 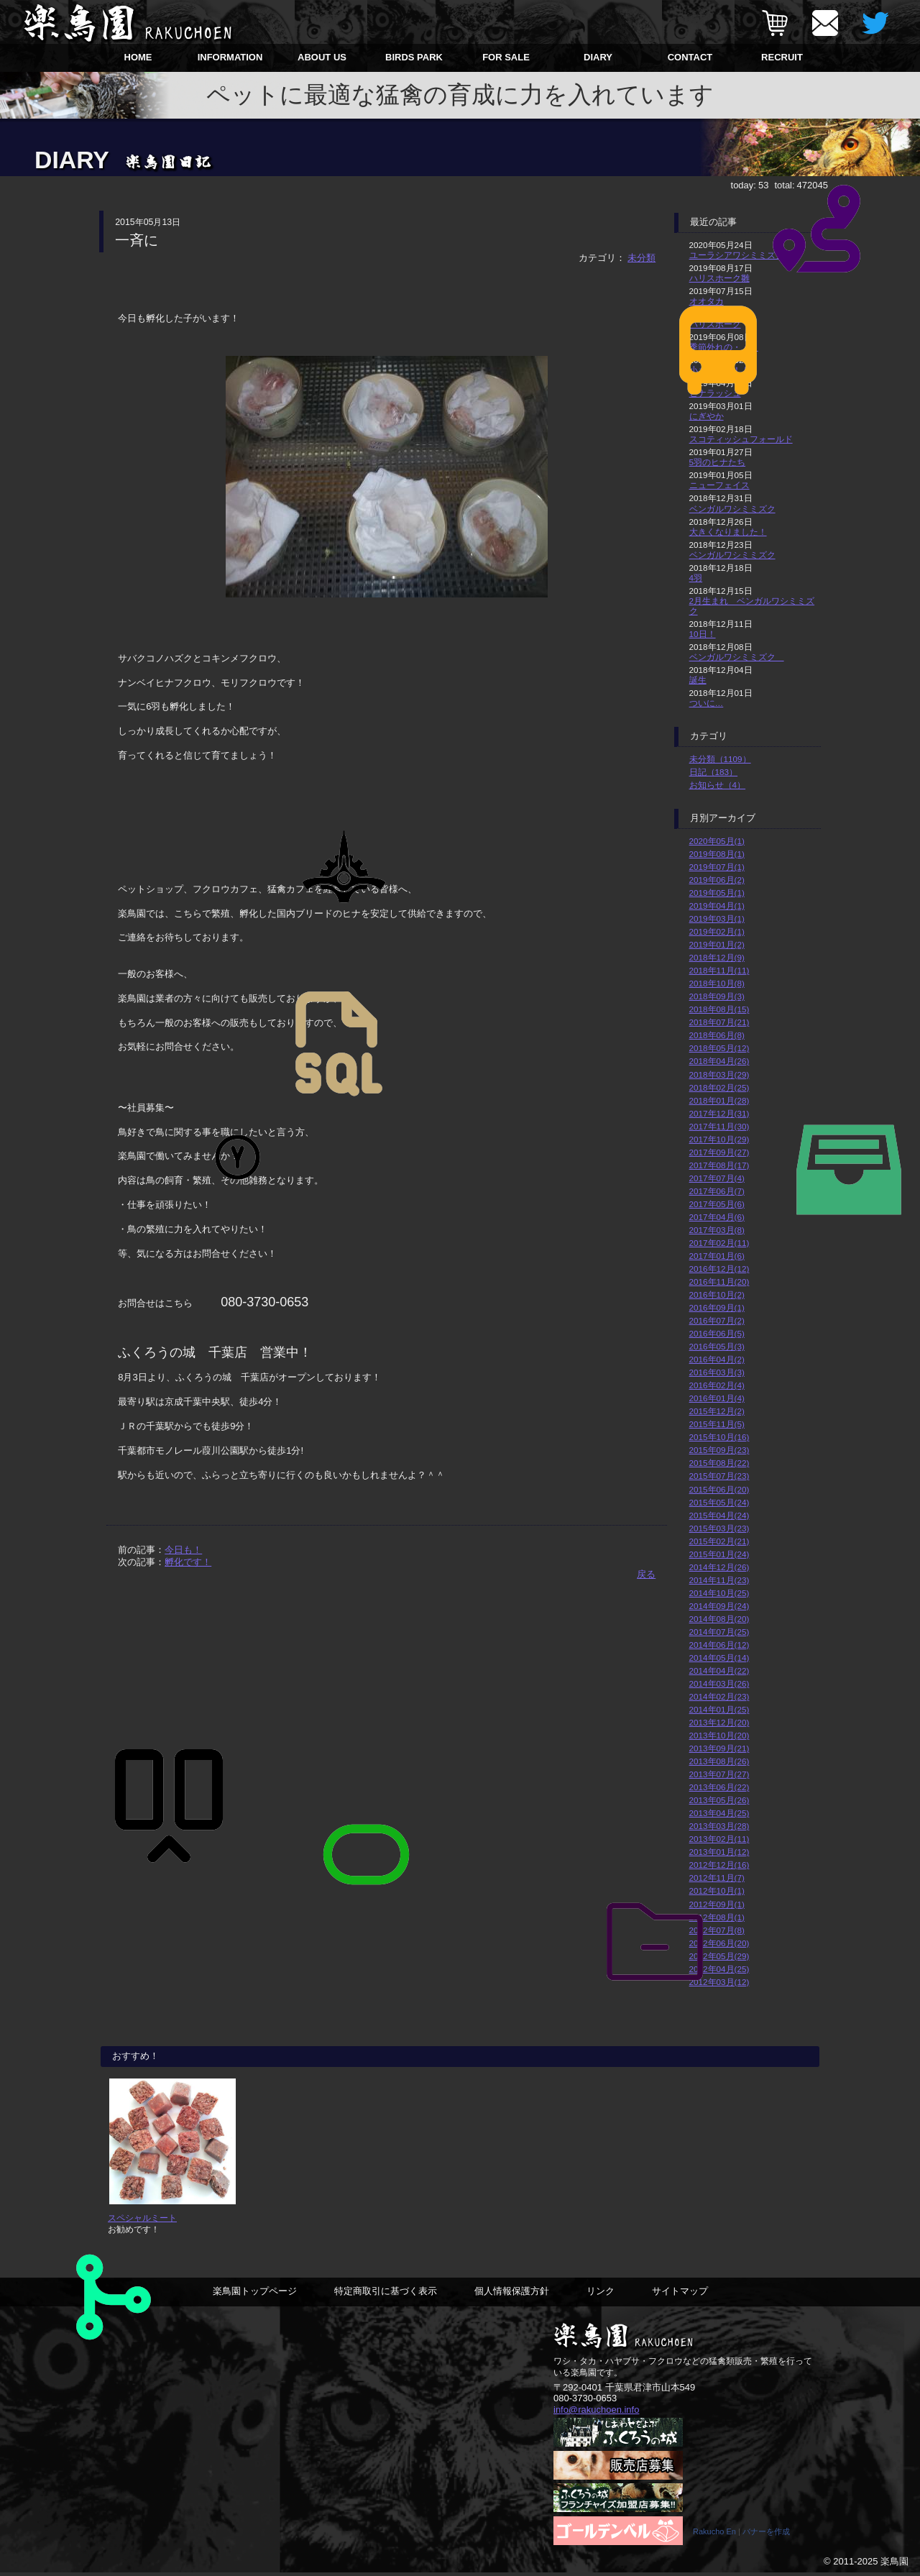 I want to click on view route between two locations, so click(x=816, y=229).